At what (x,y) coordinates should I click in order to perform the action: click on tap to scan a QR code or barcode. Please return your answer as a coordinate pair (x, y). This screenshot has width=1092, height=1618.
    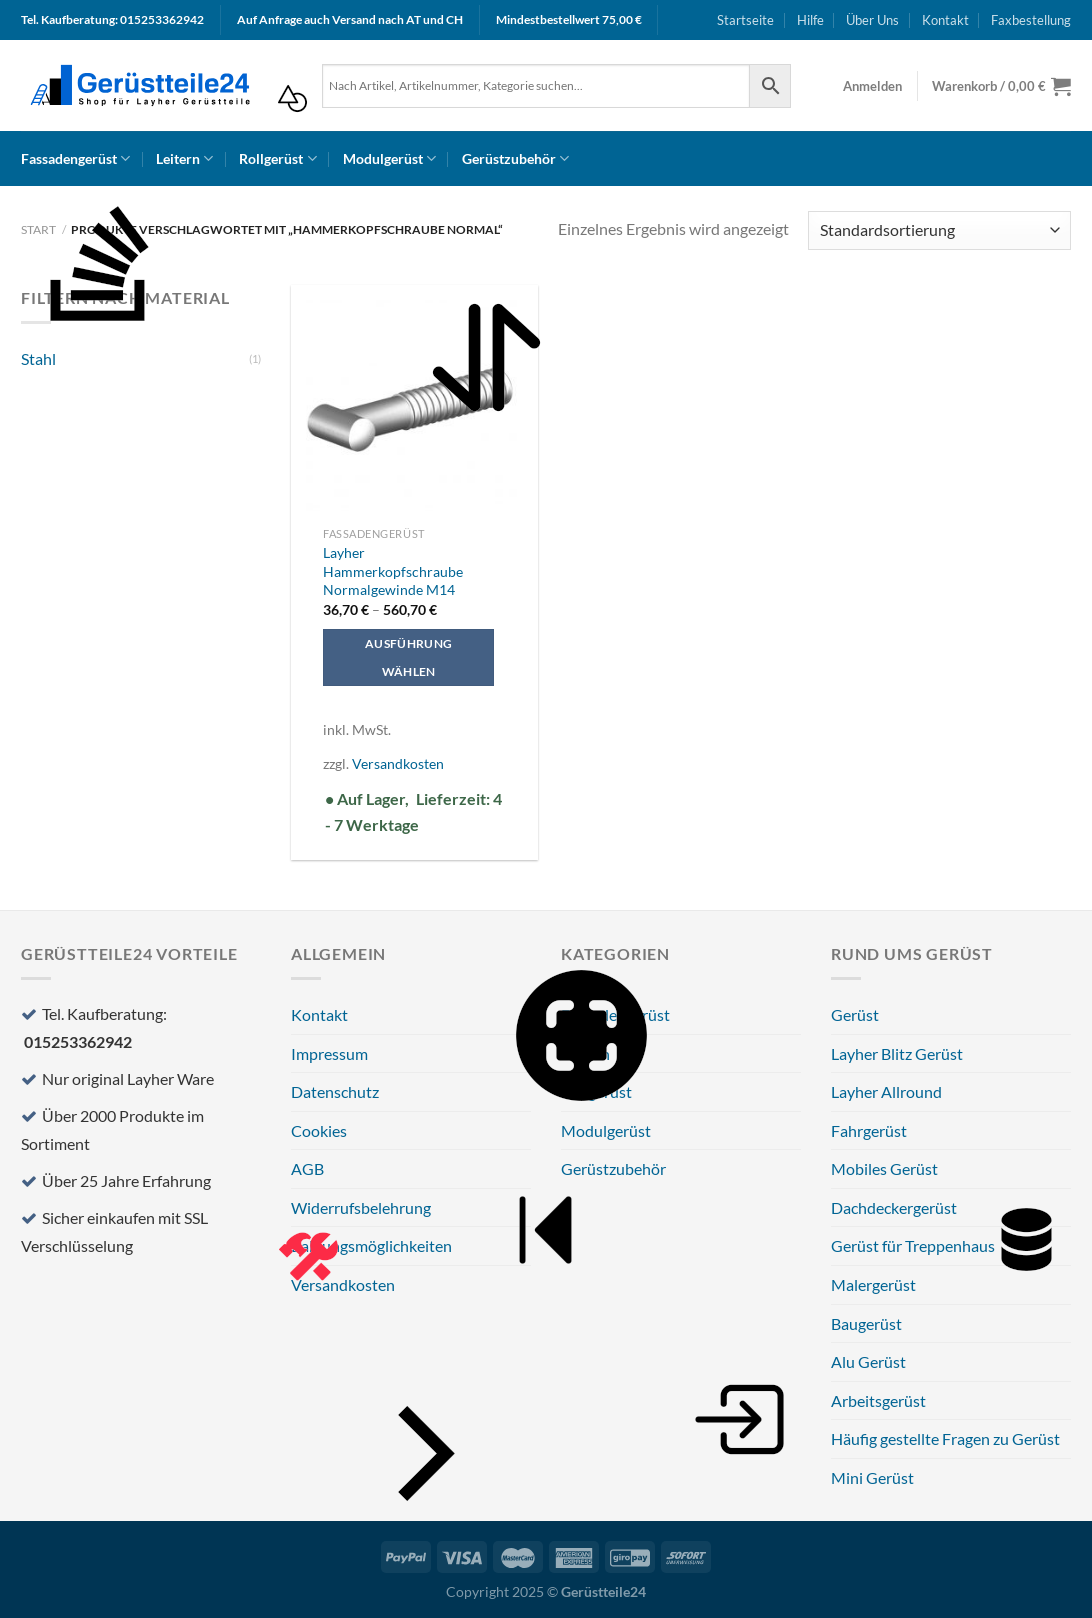
    Looking at the image, I should click on (581, 1035).